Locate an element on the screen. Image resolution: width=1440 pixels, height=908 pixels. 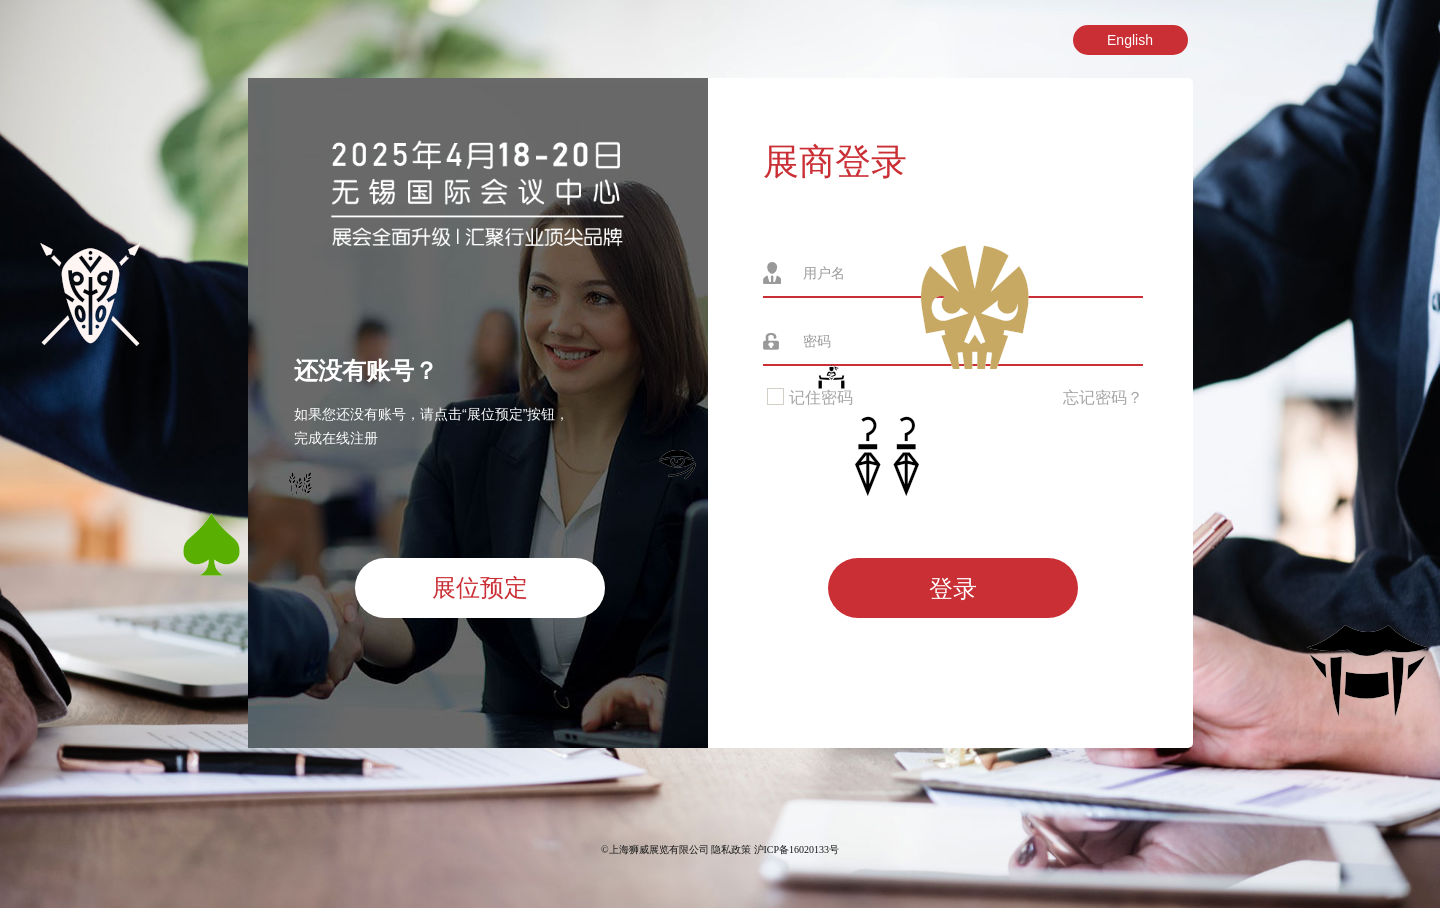
view crystal earrings in inventory is located at coordinates (887, 455).